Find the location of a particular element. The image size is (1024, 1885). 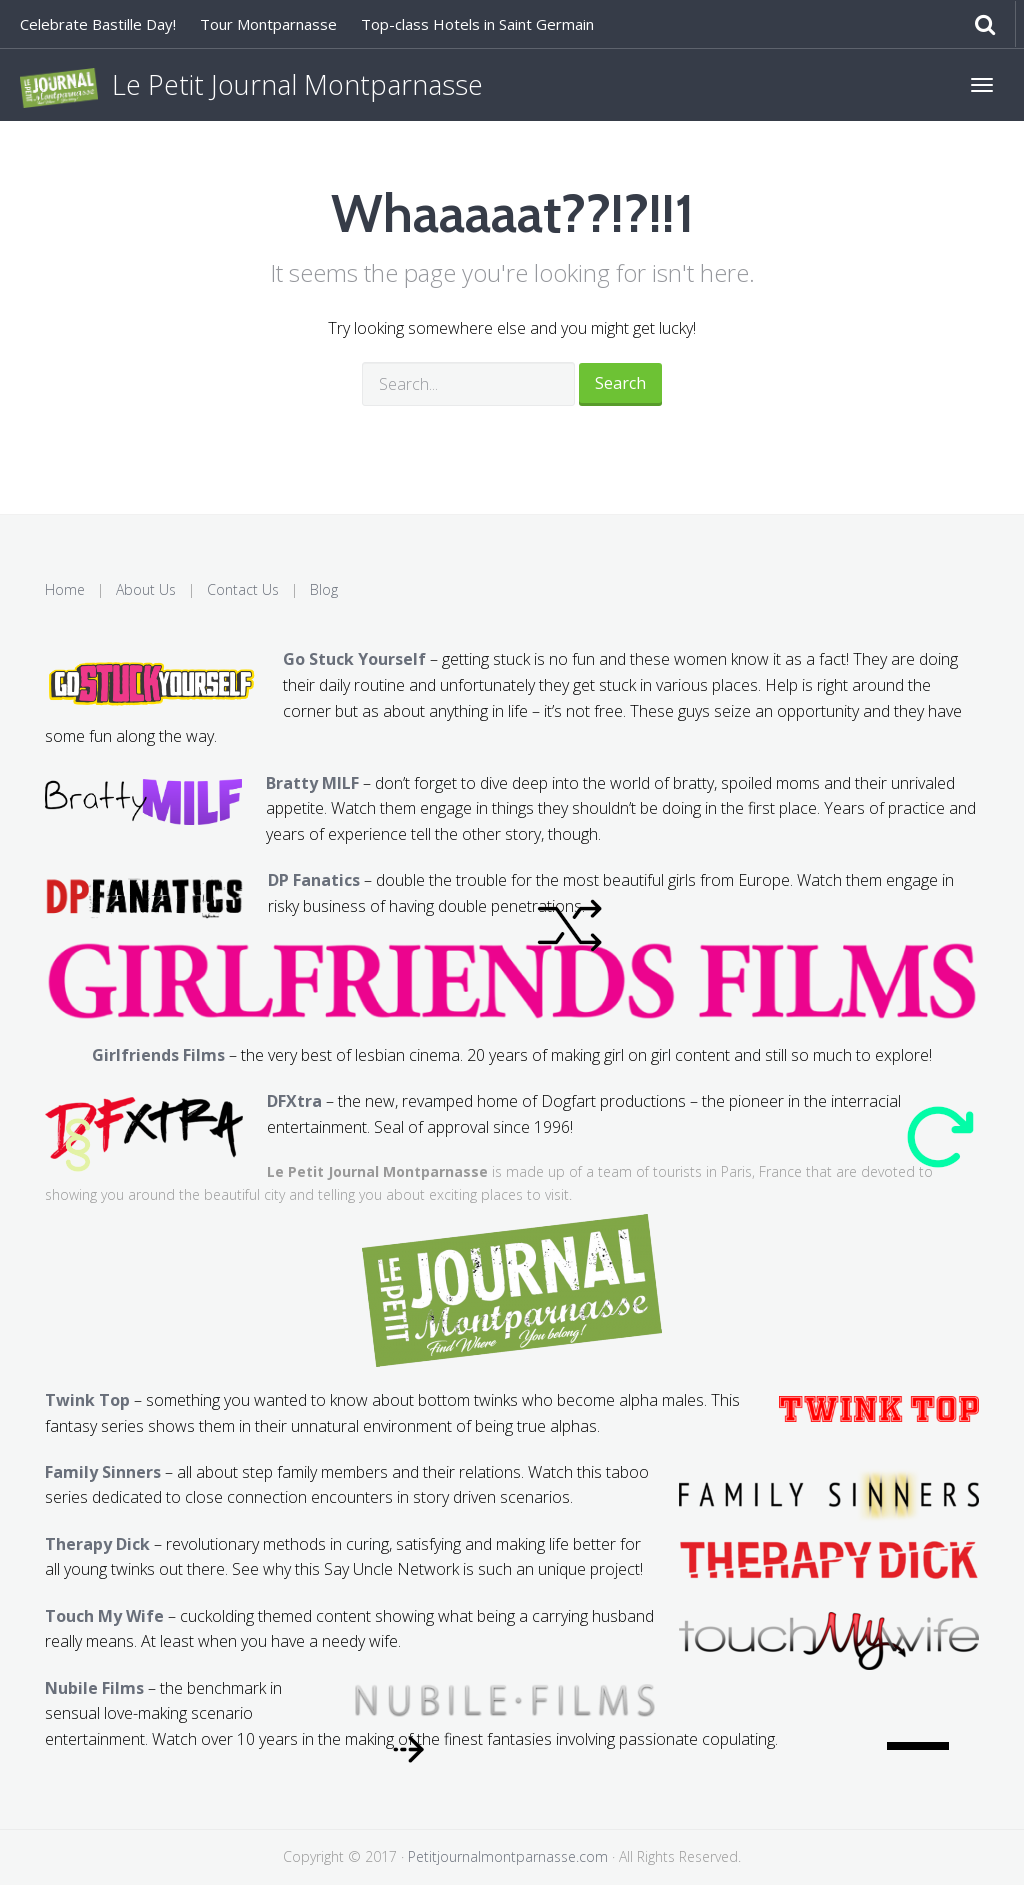

remove an item from a list is located at coordinates (918, 1746).